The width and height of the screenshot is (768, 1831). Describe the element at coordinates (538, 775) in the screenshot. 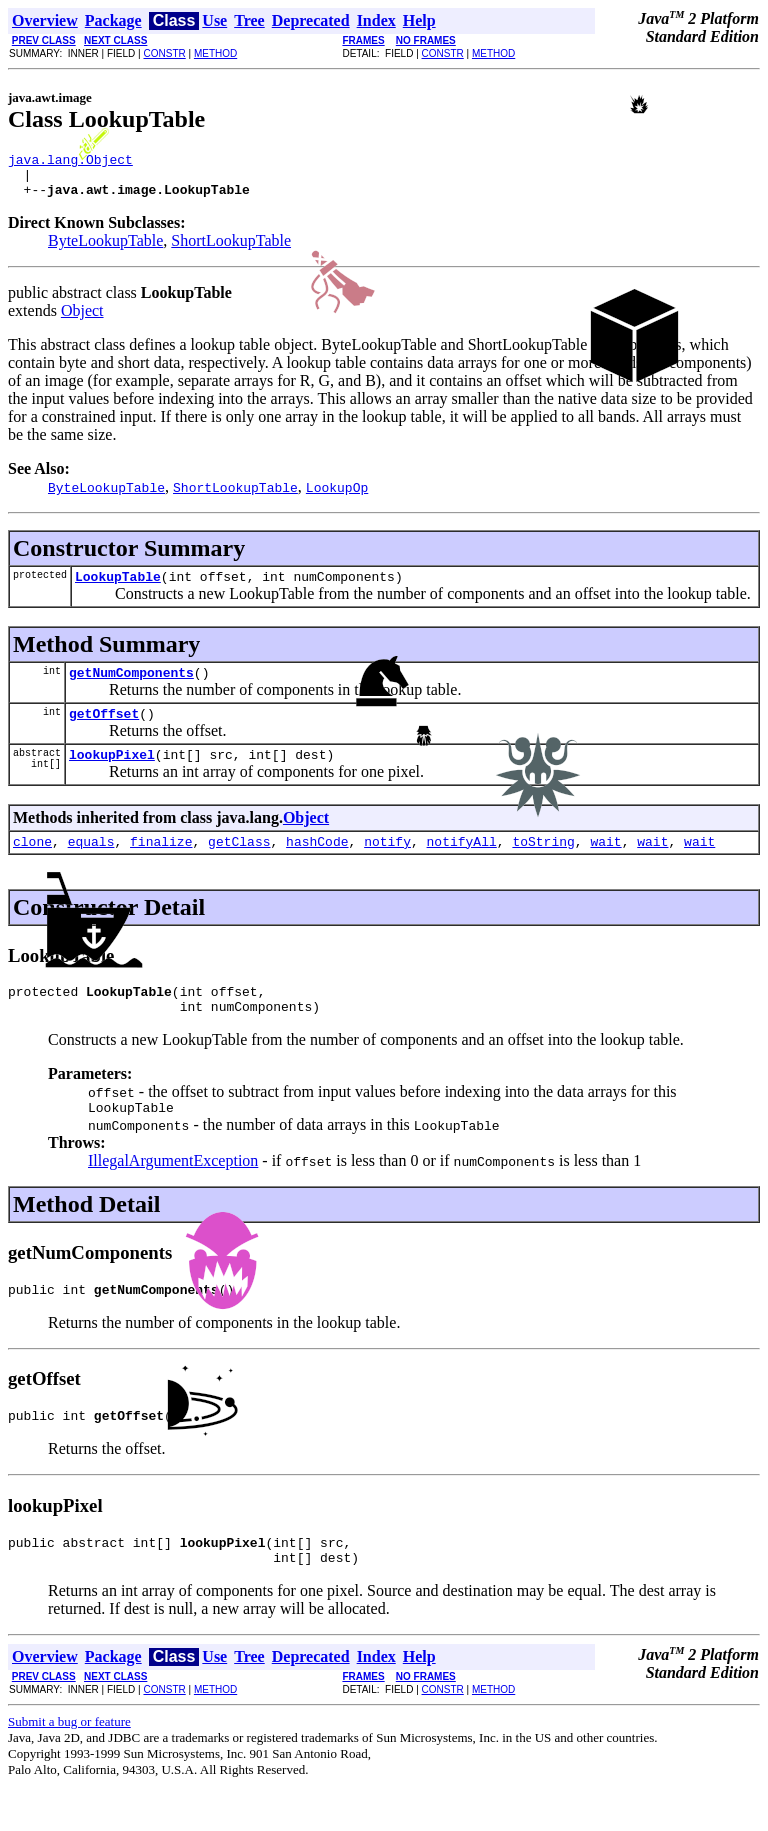

I see `decorative tribal or abstract game emblem` at that location.